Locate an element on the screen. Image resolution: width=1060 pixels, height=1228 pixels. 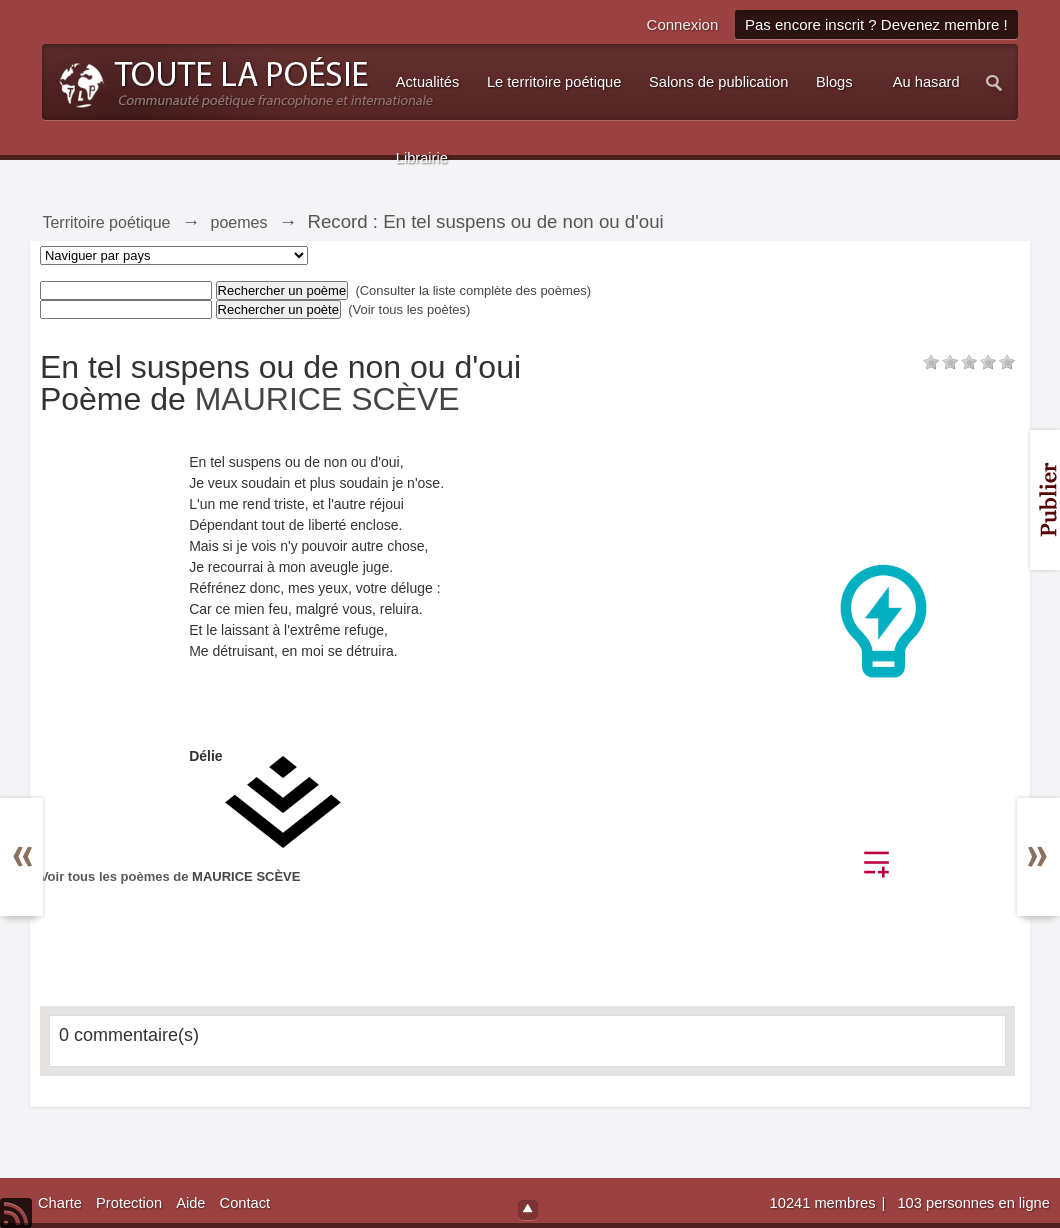
indicates a new idea or inspiration is located at coordinates (883, 618).